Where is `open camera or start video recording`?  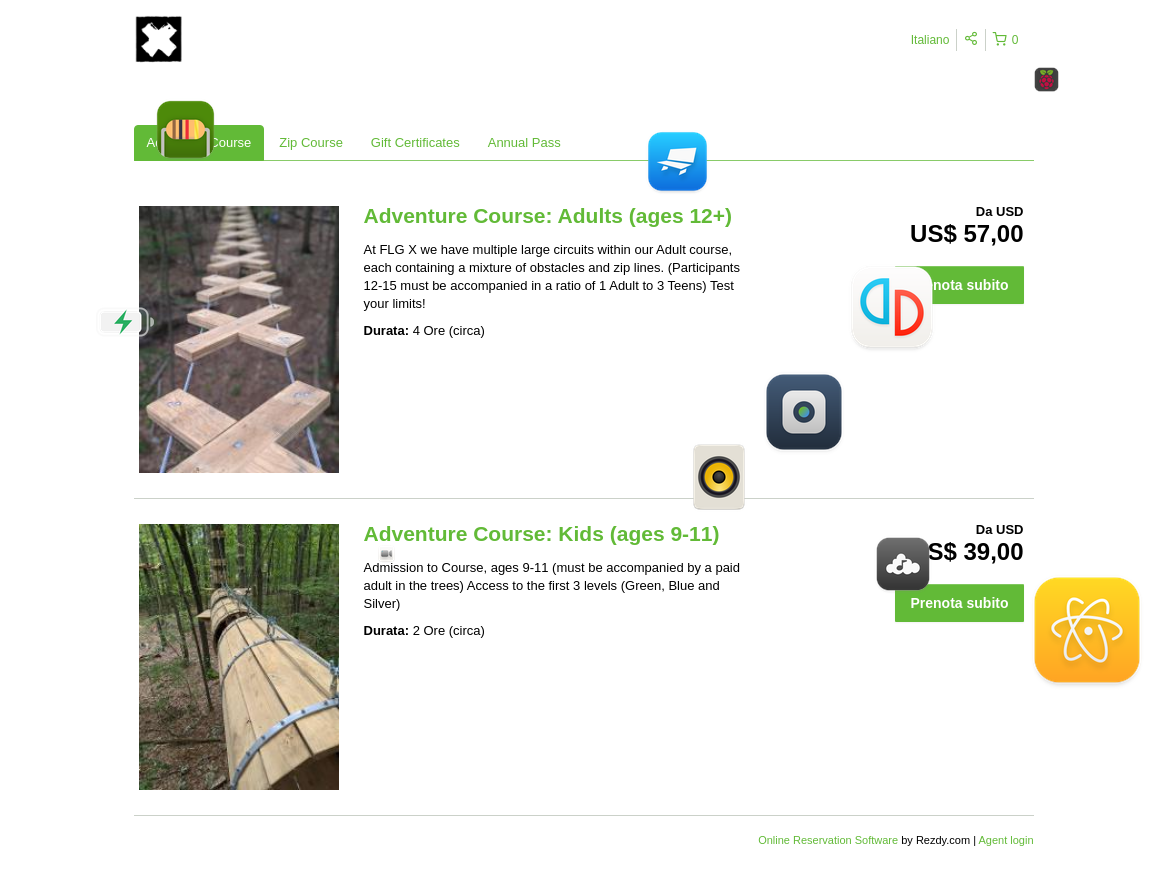 open camera or start video recording is located at coordinates (386, 553).